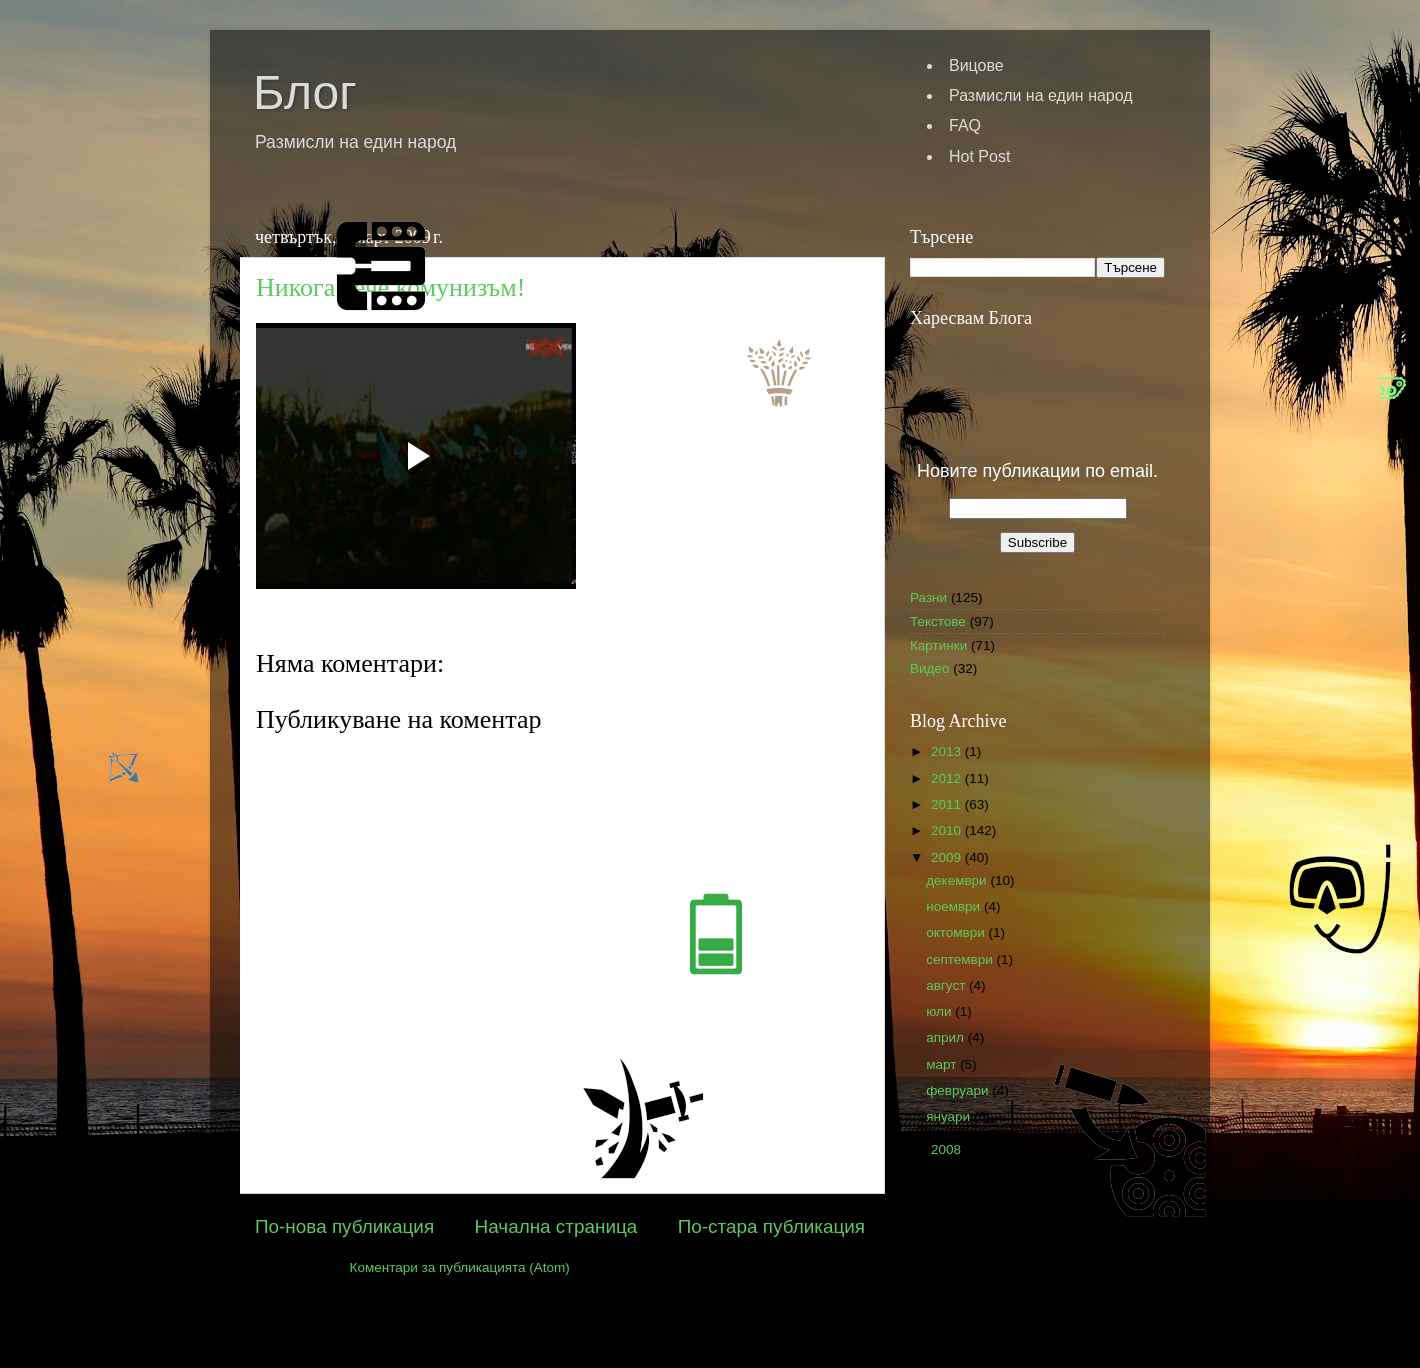 Image resolution: width=1420 pixels, height=1368 pixels. Describe the element at coordinates (1340, 899) in the screenshot. I see `access scuba diving or underwater activities` at that location.